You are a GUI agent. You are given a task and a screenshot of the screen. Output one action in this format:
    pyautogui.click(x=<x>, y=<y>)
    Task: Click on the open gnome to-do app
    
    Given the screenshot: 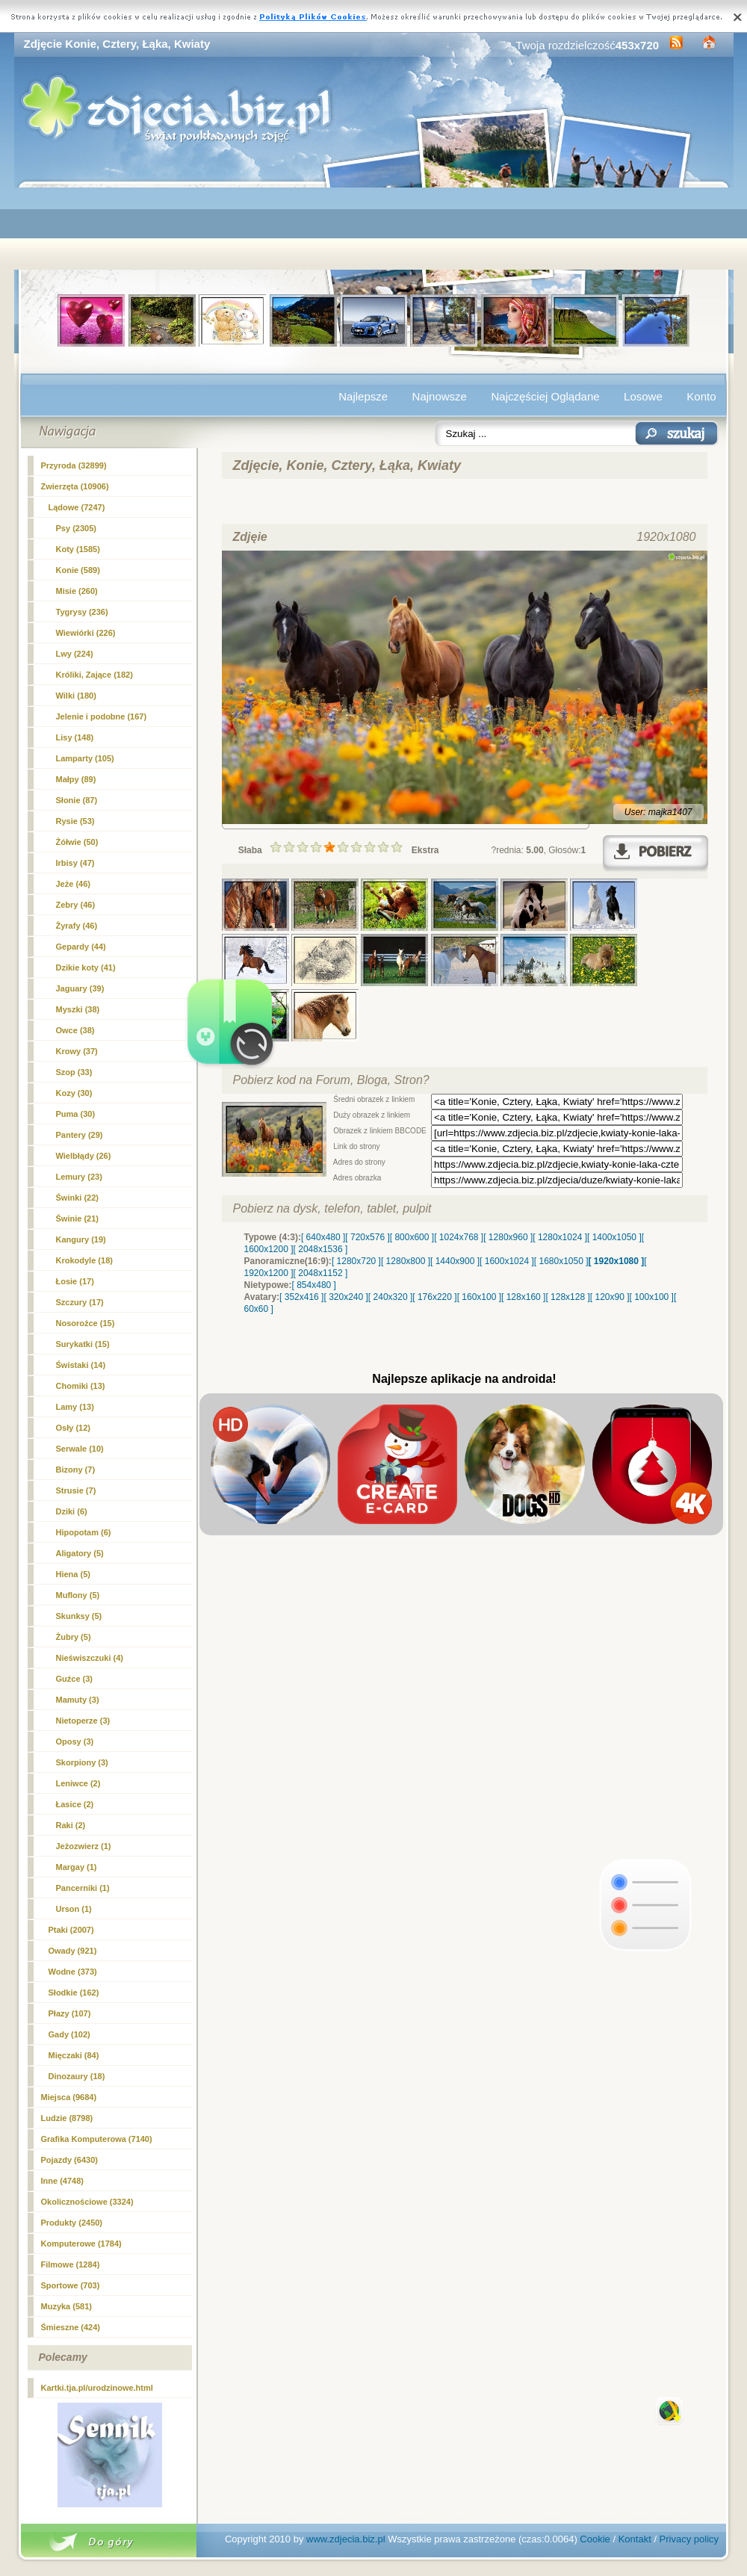 What is the action you would take?
    pyautogui.click(x=645, y=1905)
    